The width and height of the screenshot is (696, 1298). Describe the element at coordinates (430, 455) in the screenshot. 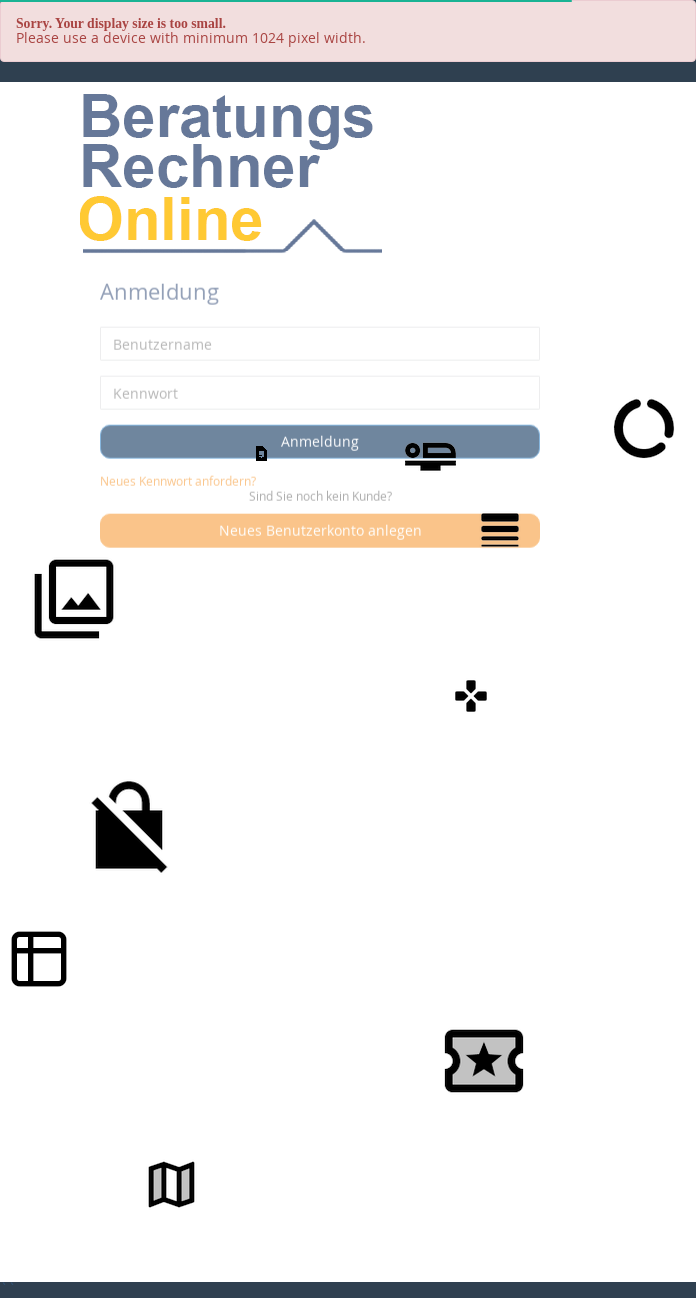

I see `select flat bed seat option for flight` at that location.